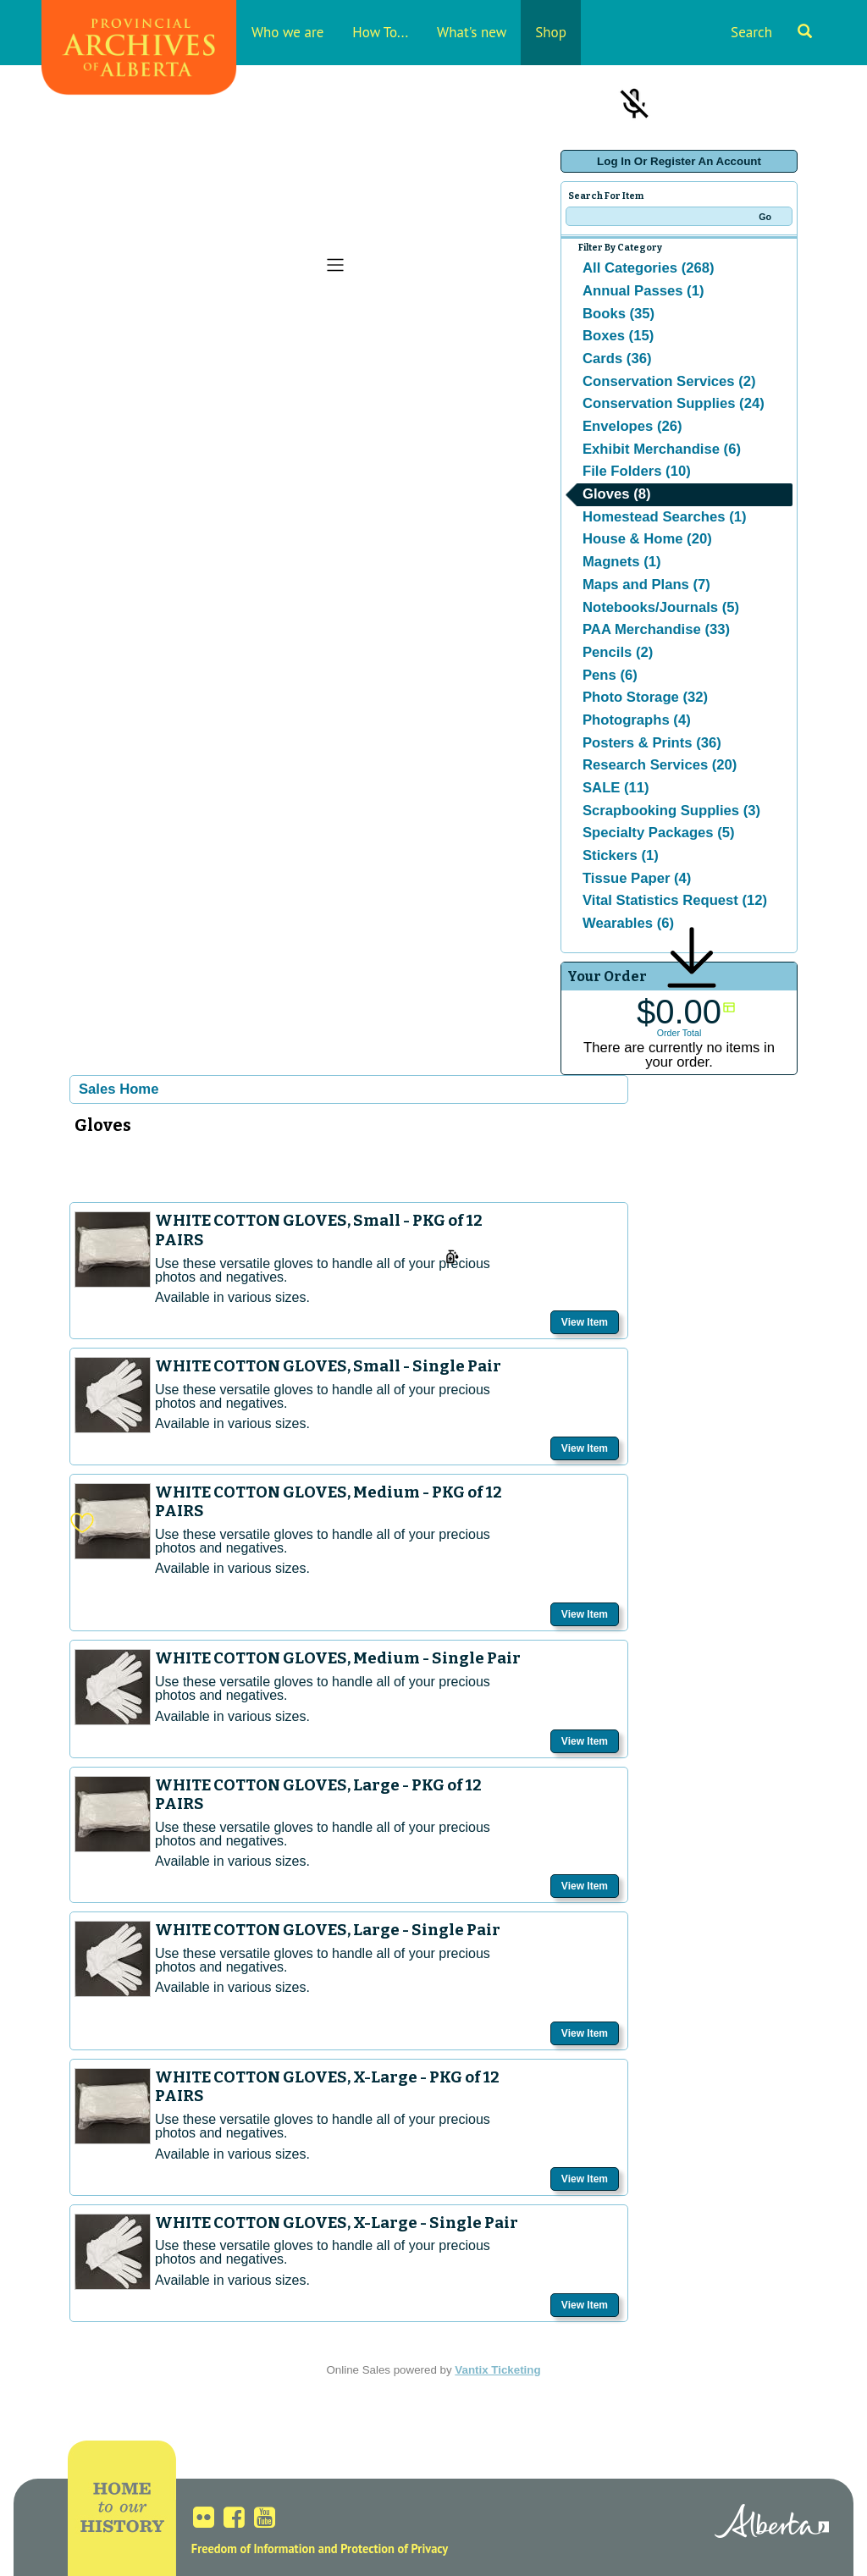  I want to click on move item to bottom of list, so click(692, 957).